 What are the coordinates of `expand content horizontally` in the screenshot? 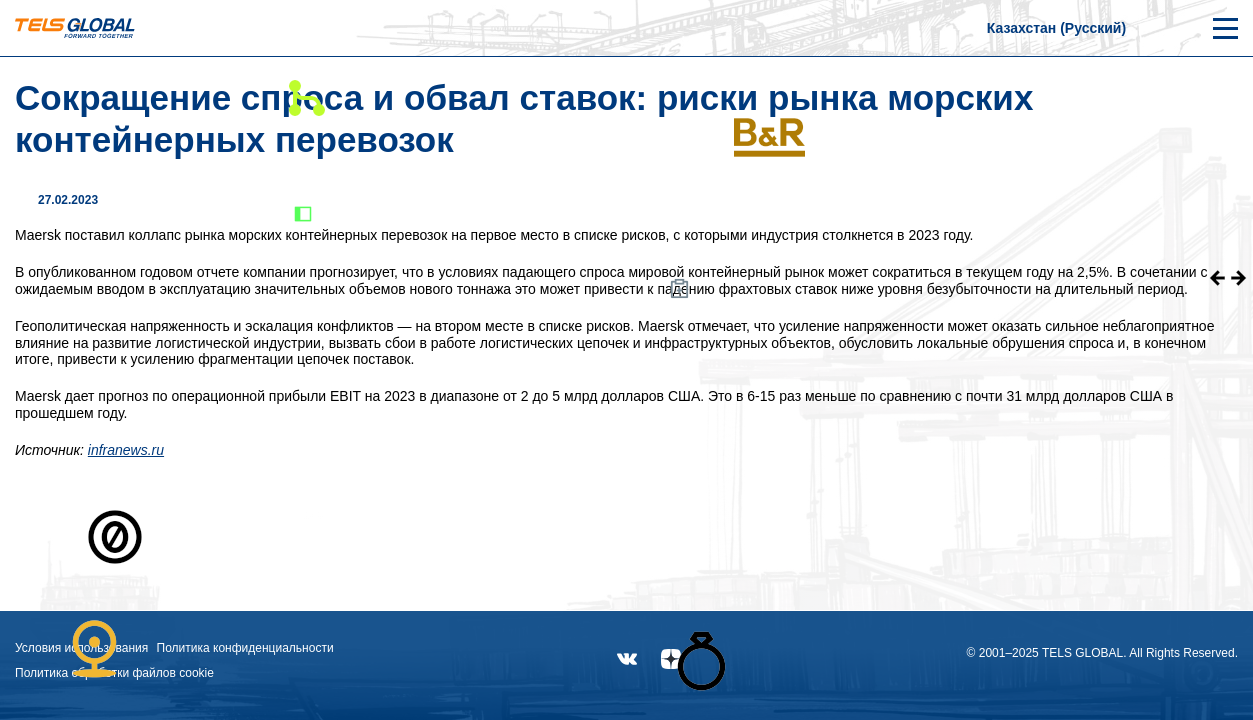 It's located at (1228, 278).